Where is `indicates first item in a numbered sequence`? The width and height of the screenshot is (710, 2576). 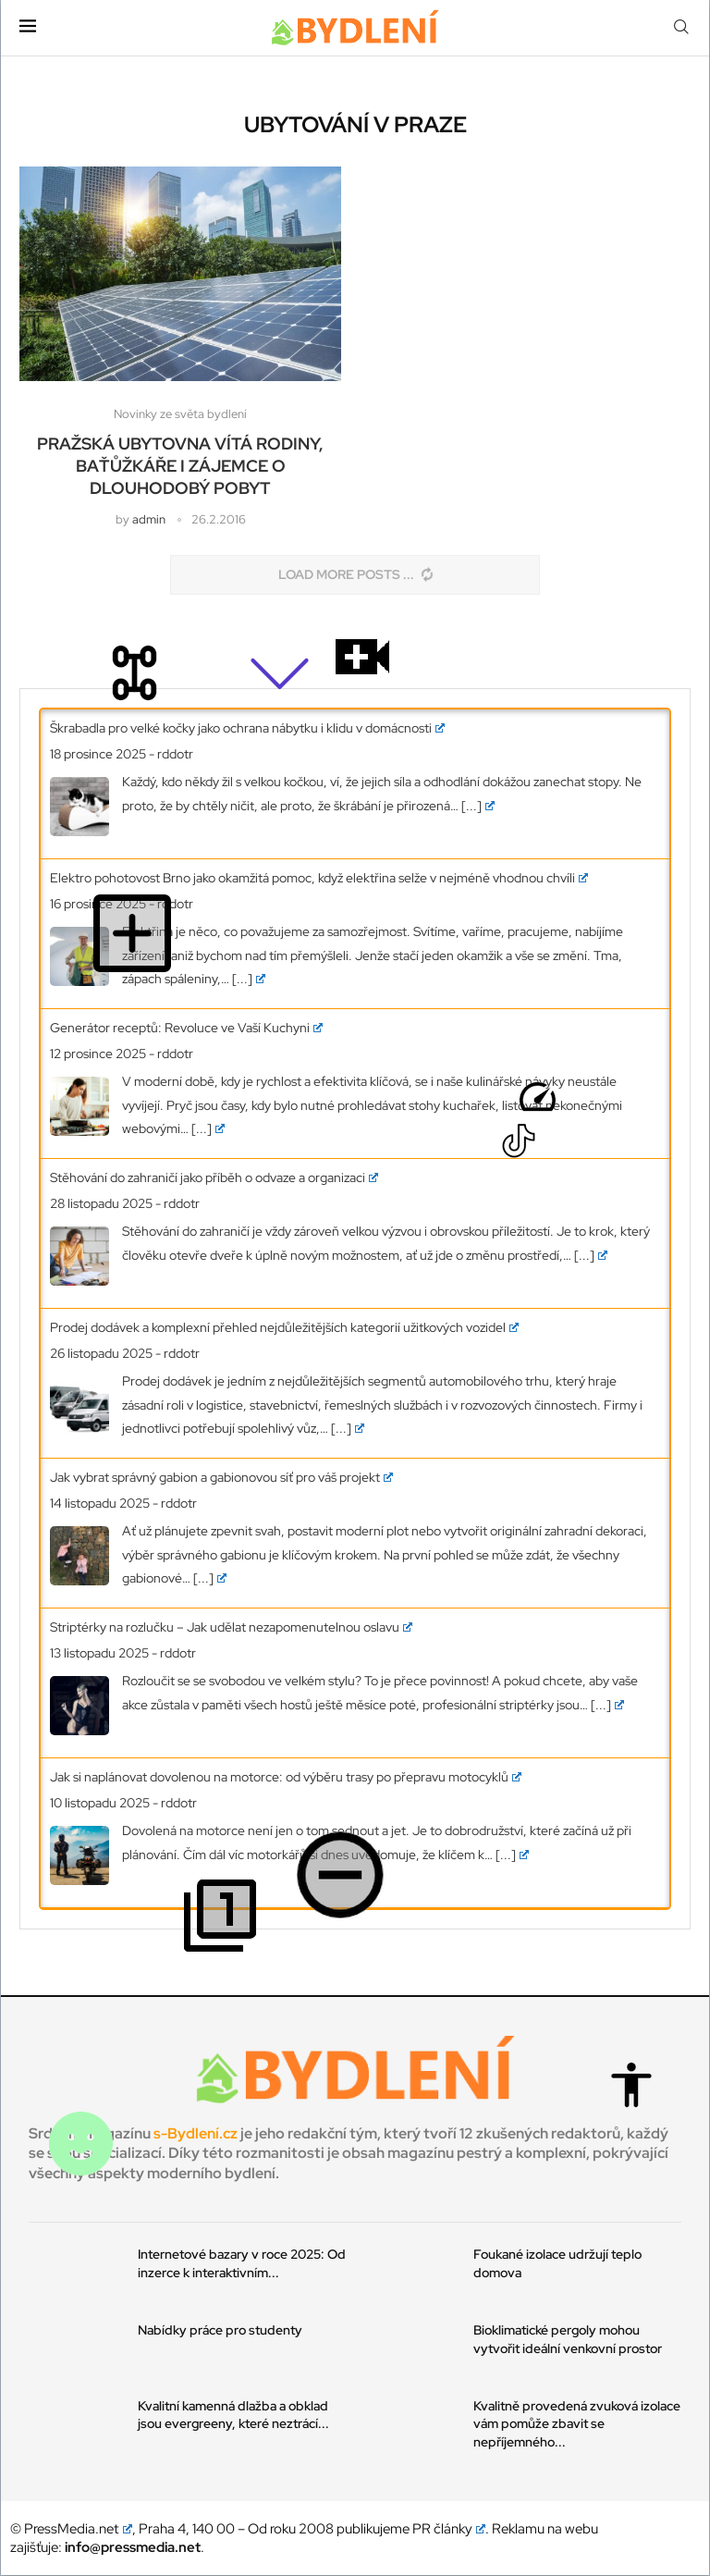
indicates first item in a numbered sequence is located at coordinates (220, 1916).